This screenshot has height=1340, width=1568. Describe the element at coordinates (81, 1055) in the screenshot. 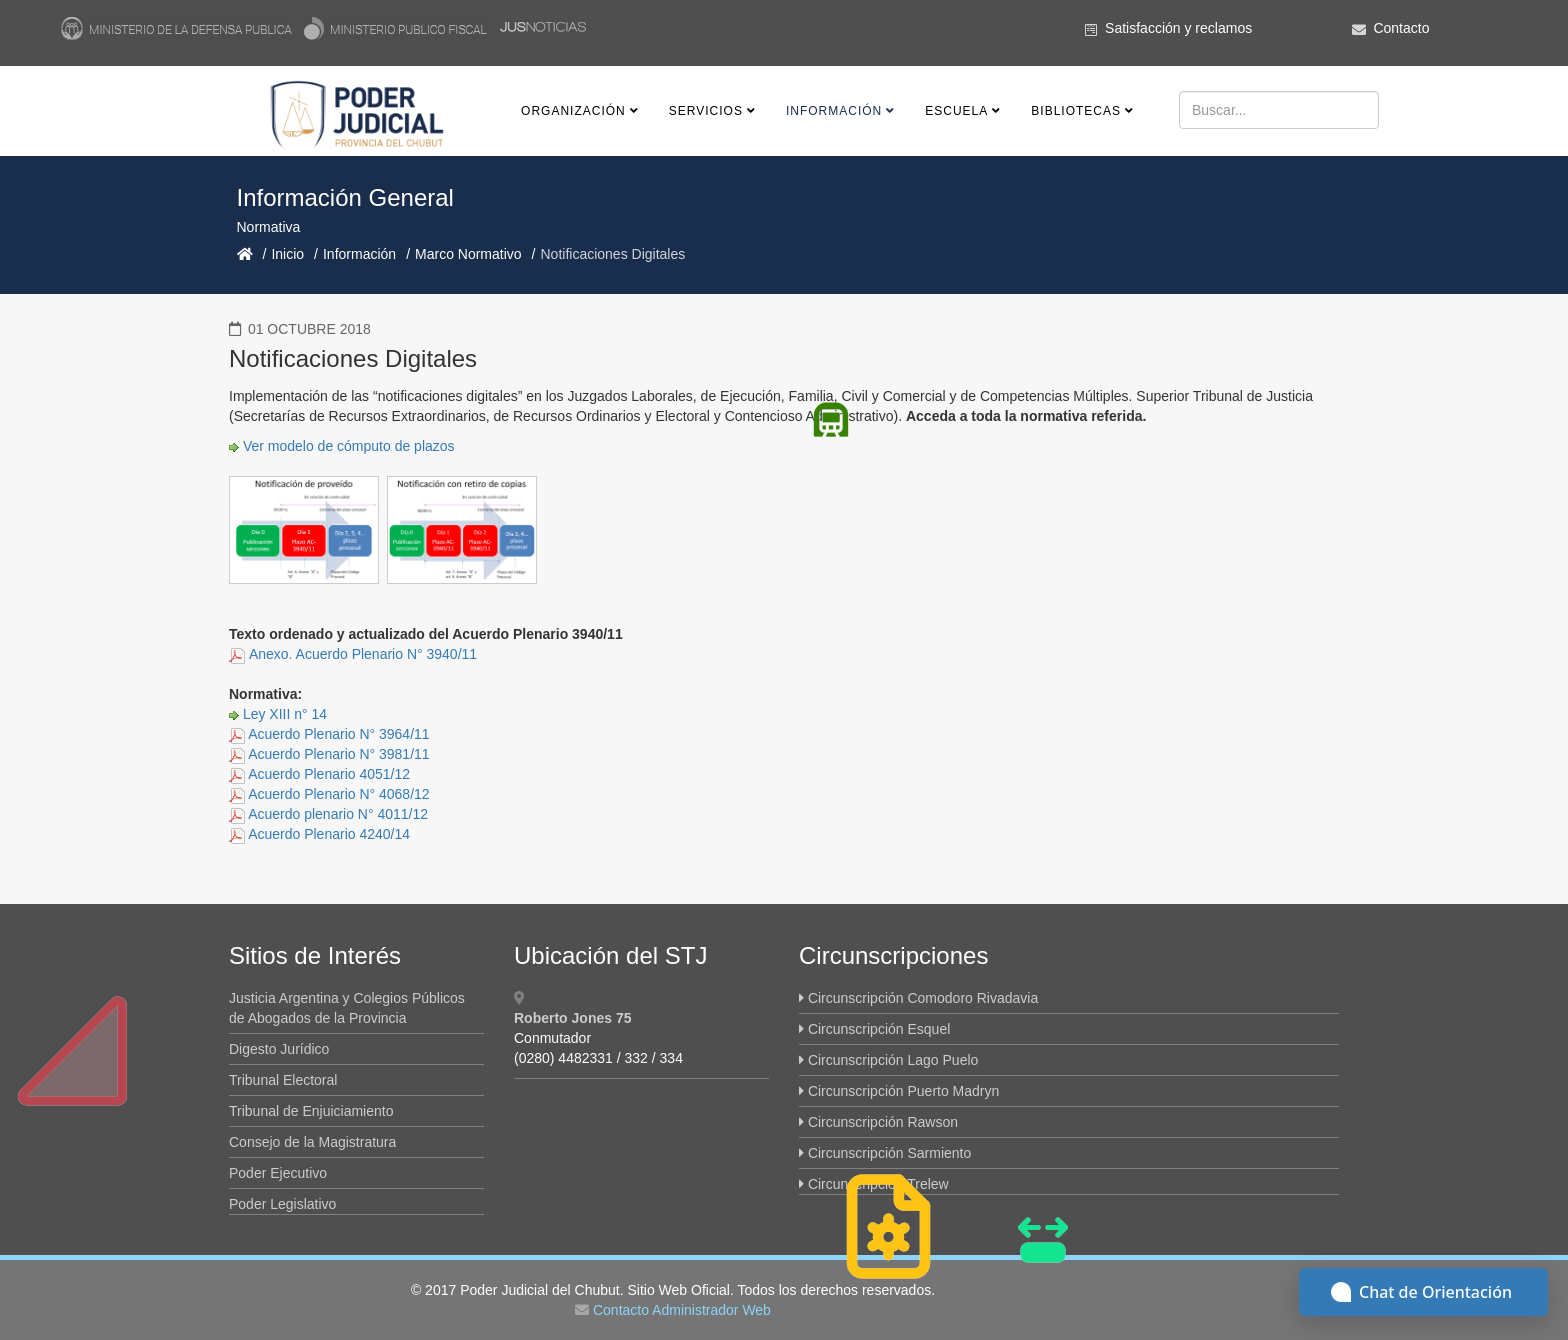

I see `indicates full cellular signal strength` at that location.